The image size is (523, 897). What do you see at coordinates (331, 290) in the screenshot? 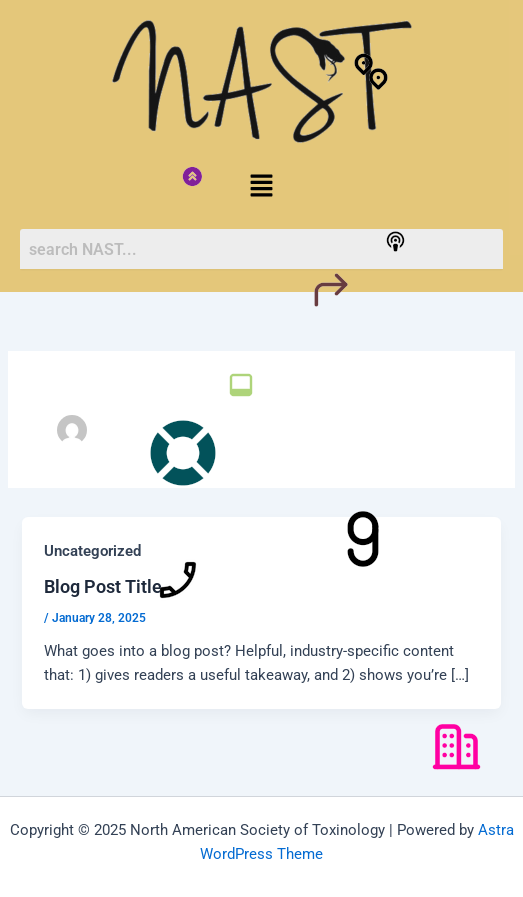
I see `share or forward content` at bounding box center [331, 290].